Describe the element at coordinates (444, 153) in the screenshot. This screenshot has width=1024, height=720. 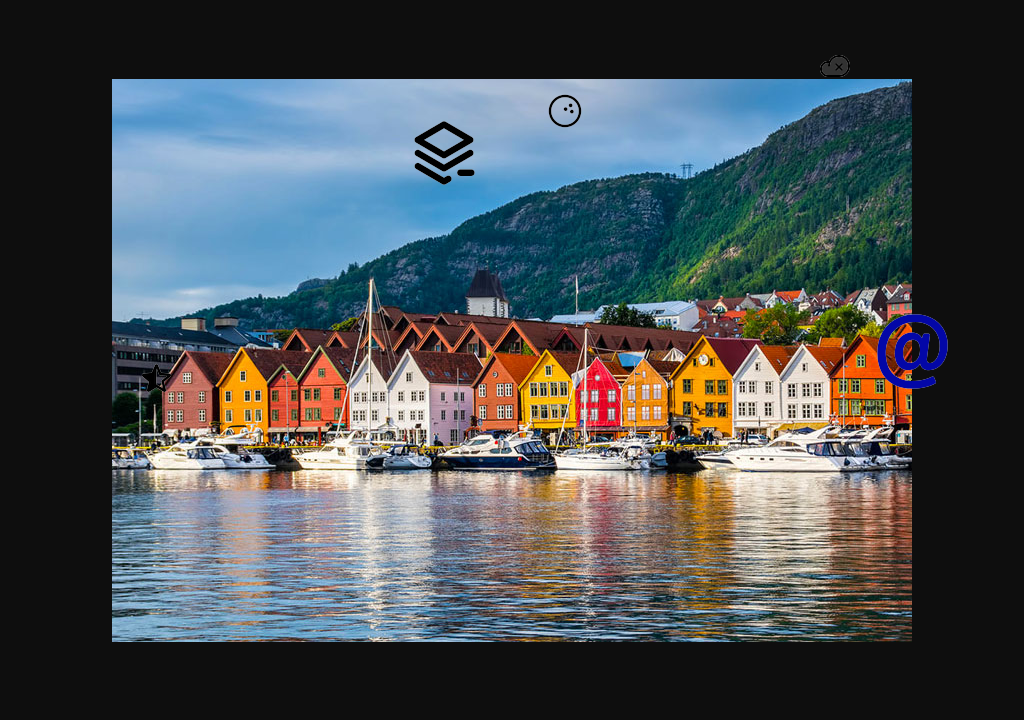
I see `remove a layer from the stack` at that location.